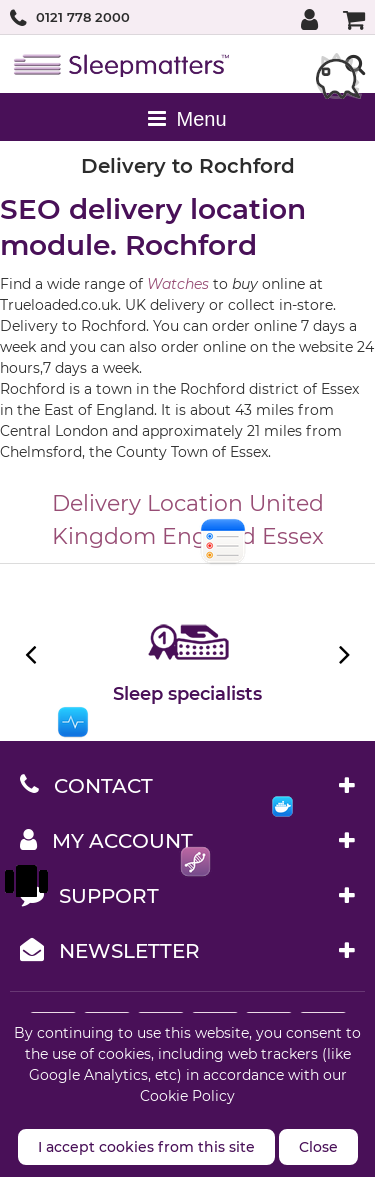 The width and height of the screenshot is (375, 1177). I want to click on open dino messaging app, so click(339, 76).